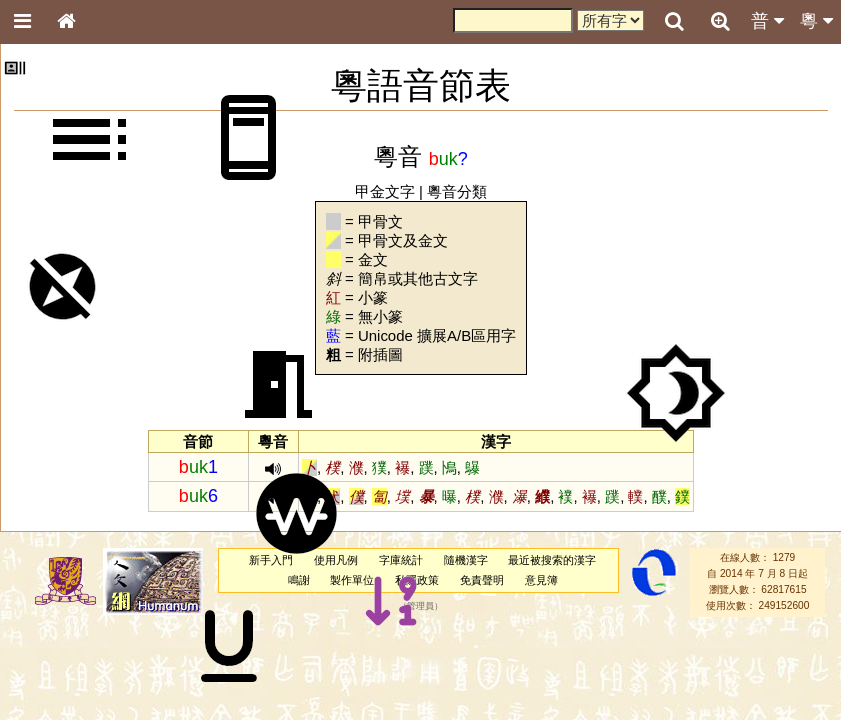 The width and height of the screenshot is (841, 720). Describe the element at coordinates (248, 137) in the screenshot. I see `view mobile ad placements` at that location.